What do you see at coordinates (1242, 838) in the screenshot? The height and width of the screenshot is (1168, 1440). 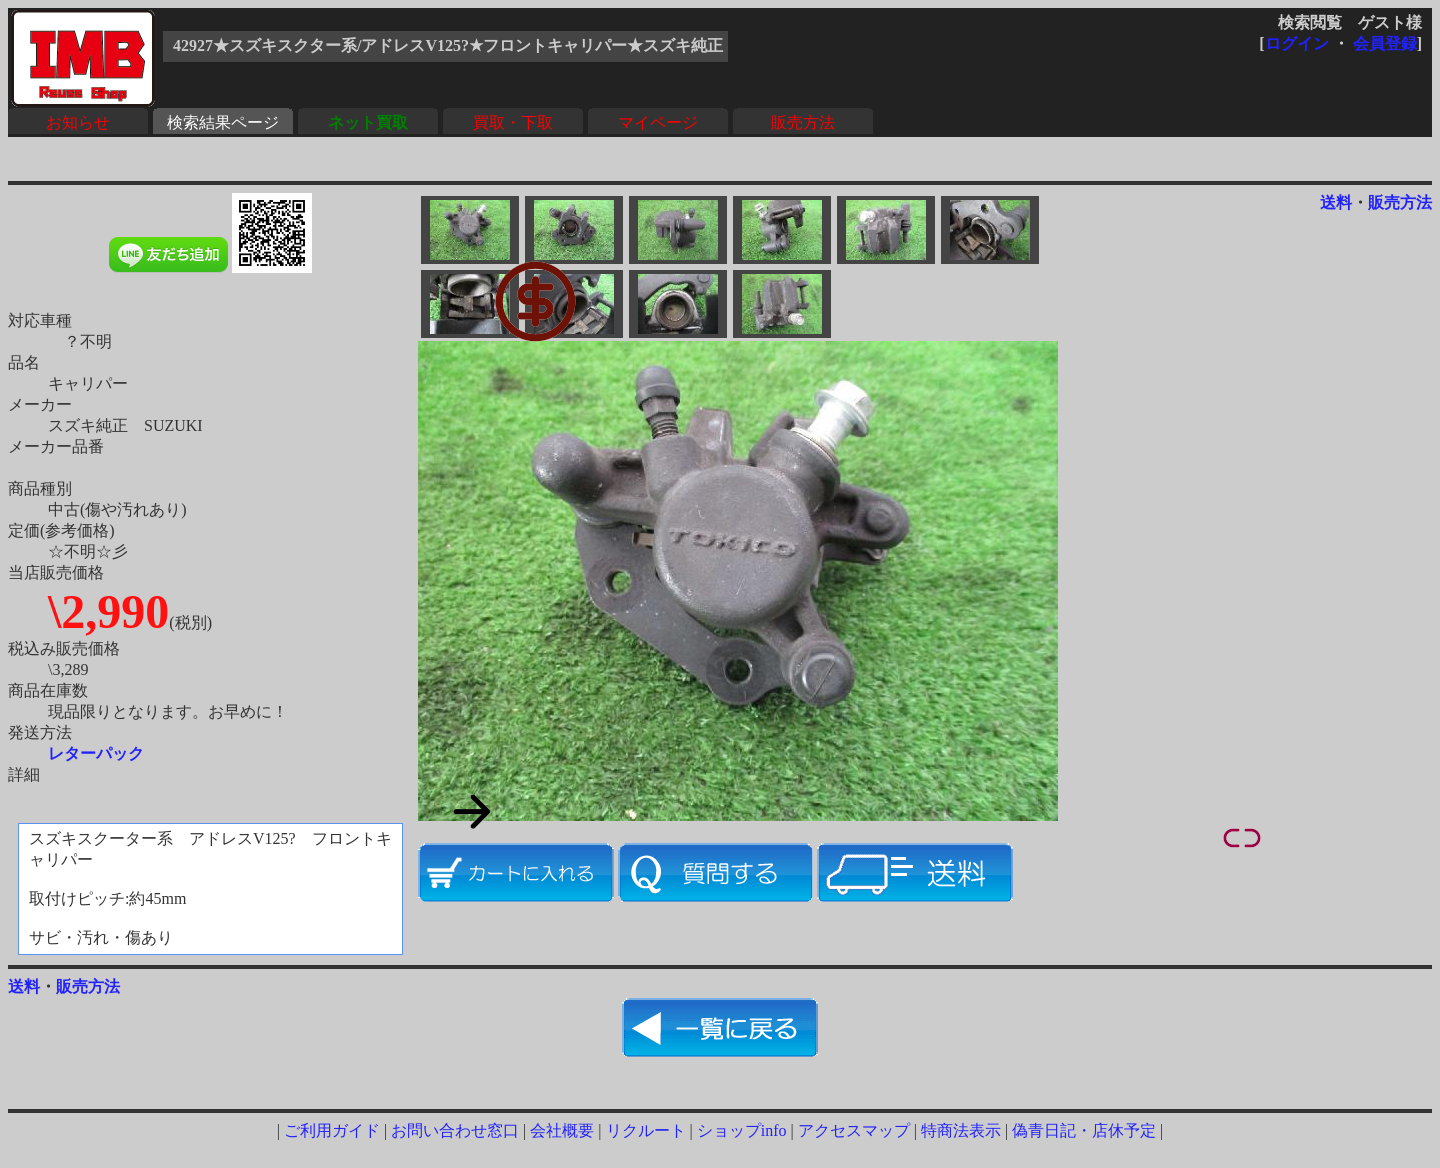 I see `disconnect or remove a linked account` at bounding box center [1242, 838].